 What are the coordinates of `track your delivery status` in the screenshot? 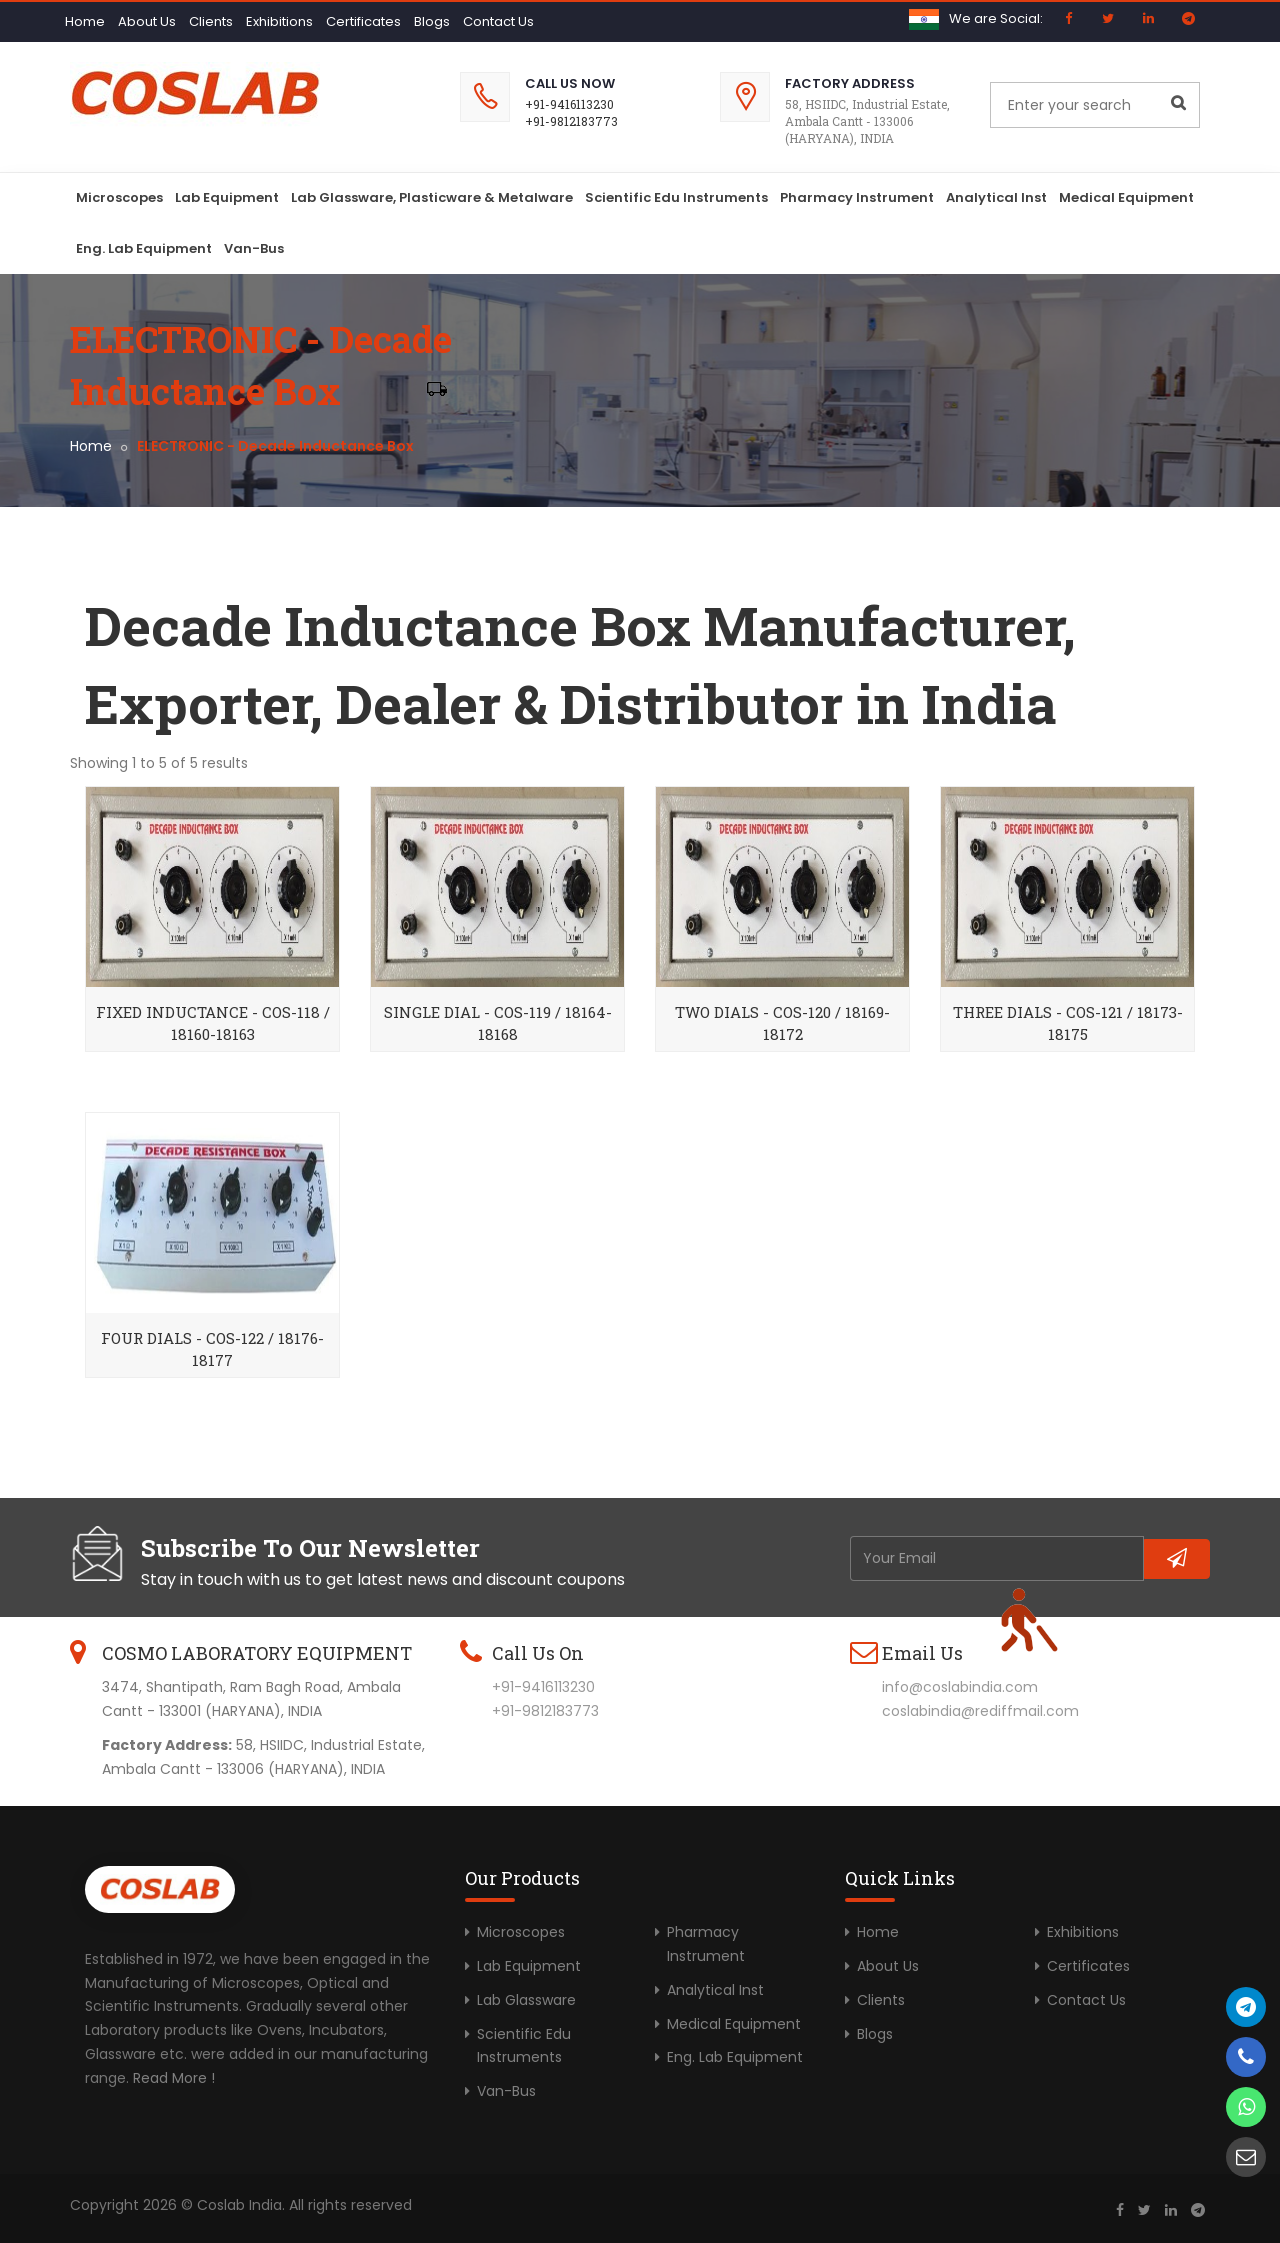 It's located at (437, 389).